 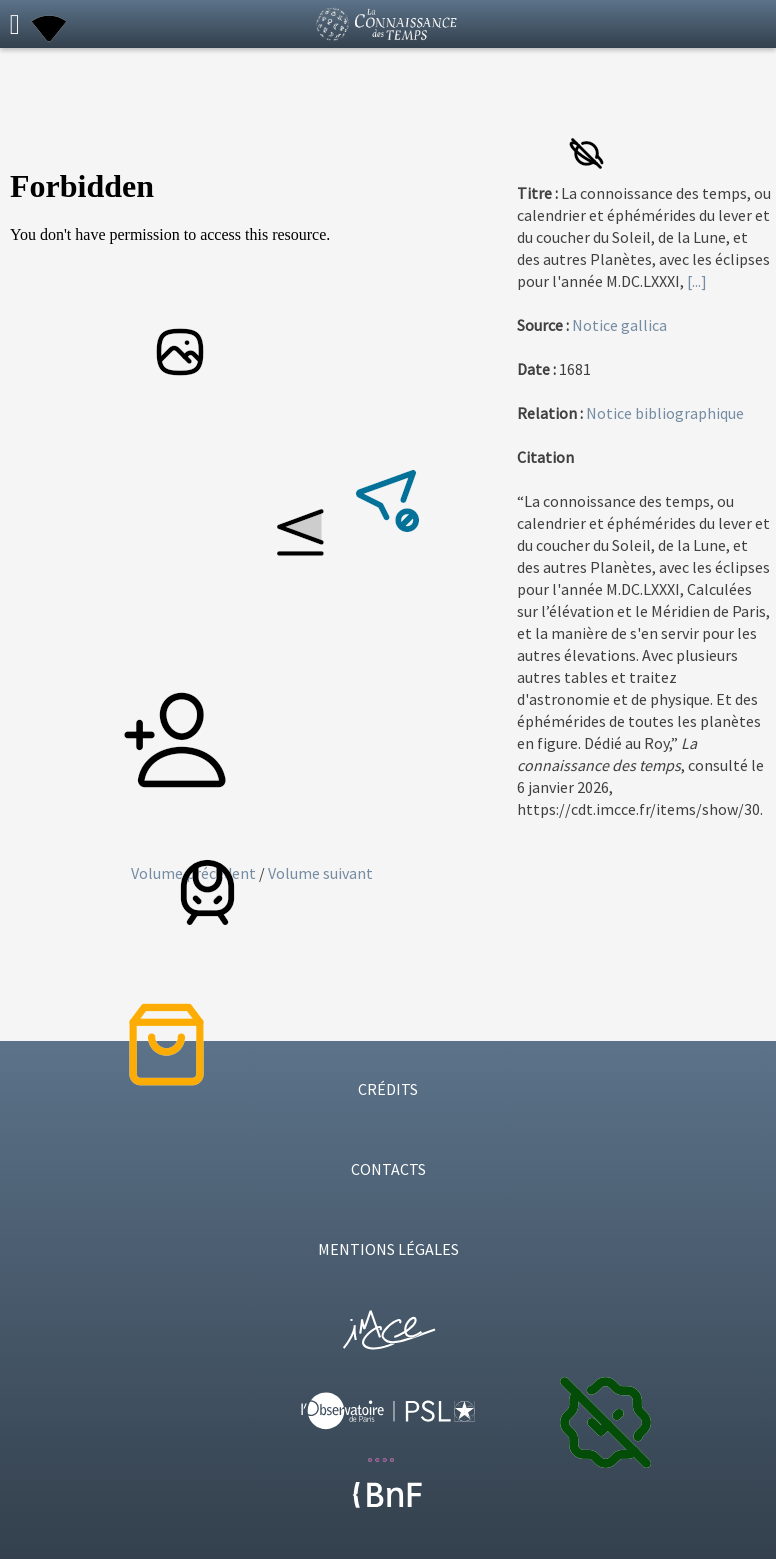 I want to click on view photo gallery, so click(x=180, y=352).